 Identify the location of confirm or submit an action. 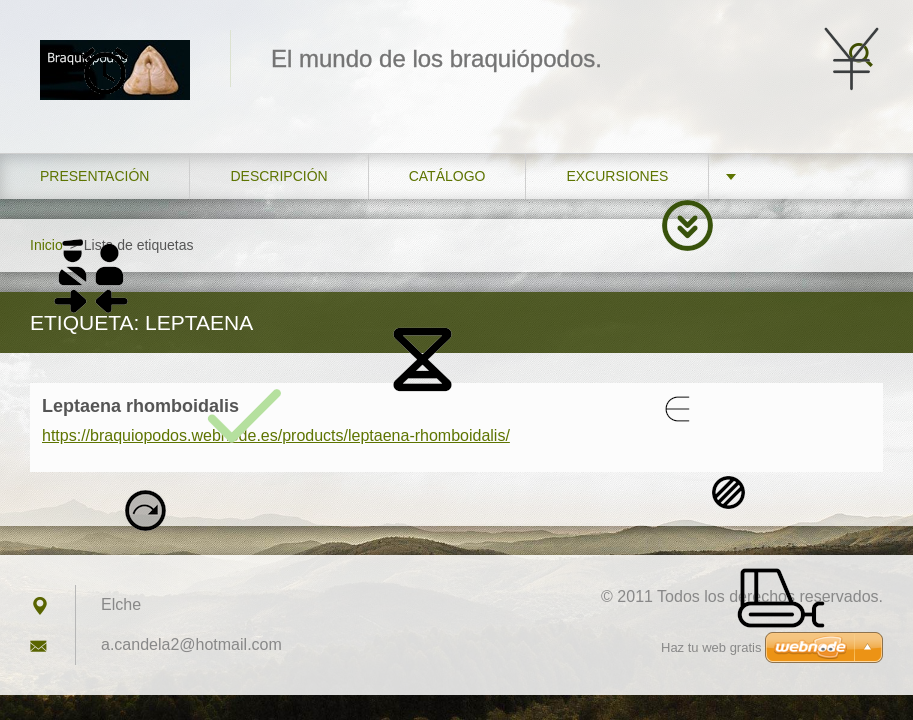
(243, 413).